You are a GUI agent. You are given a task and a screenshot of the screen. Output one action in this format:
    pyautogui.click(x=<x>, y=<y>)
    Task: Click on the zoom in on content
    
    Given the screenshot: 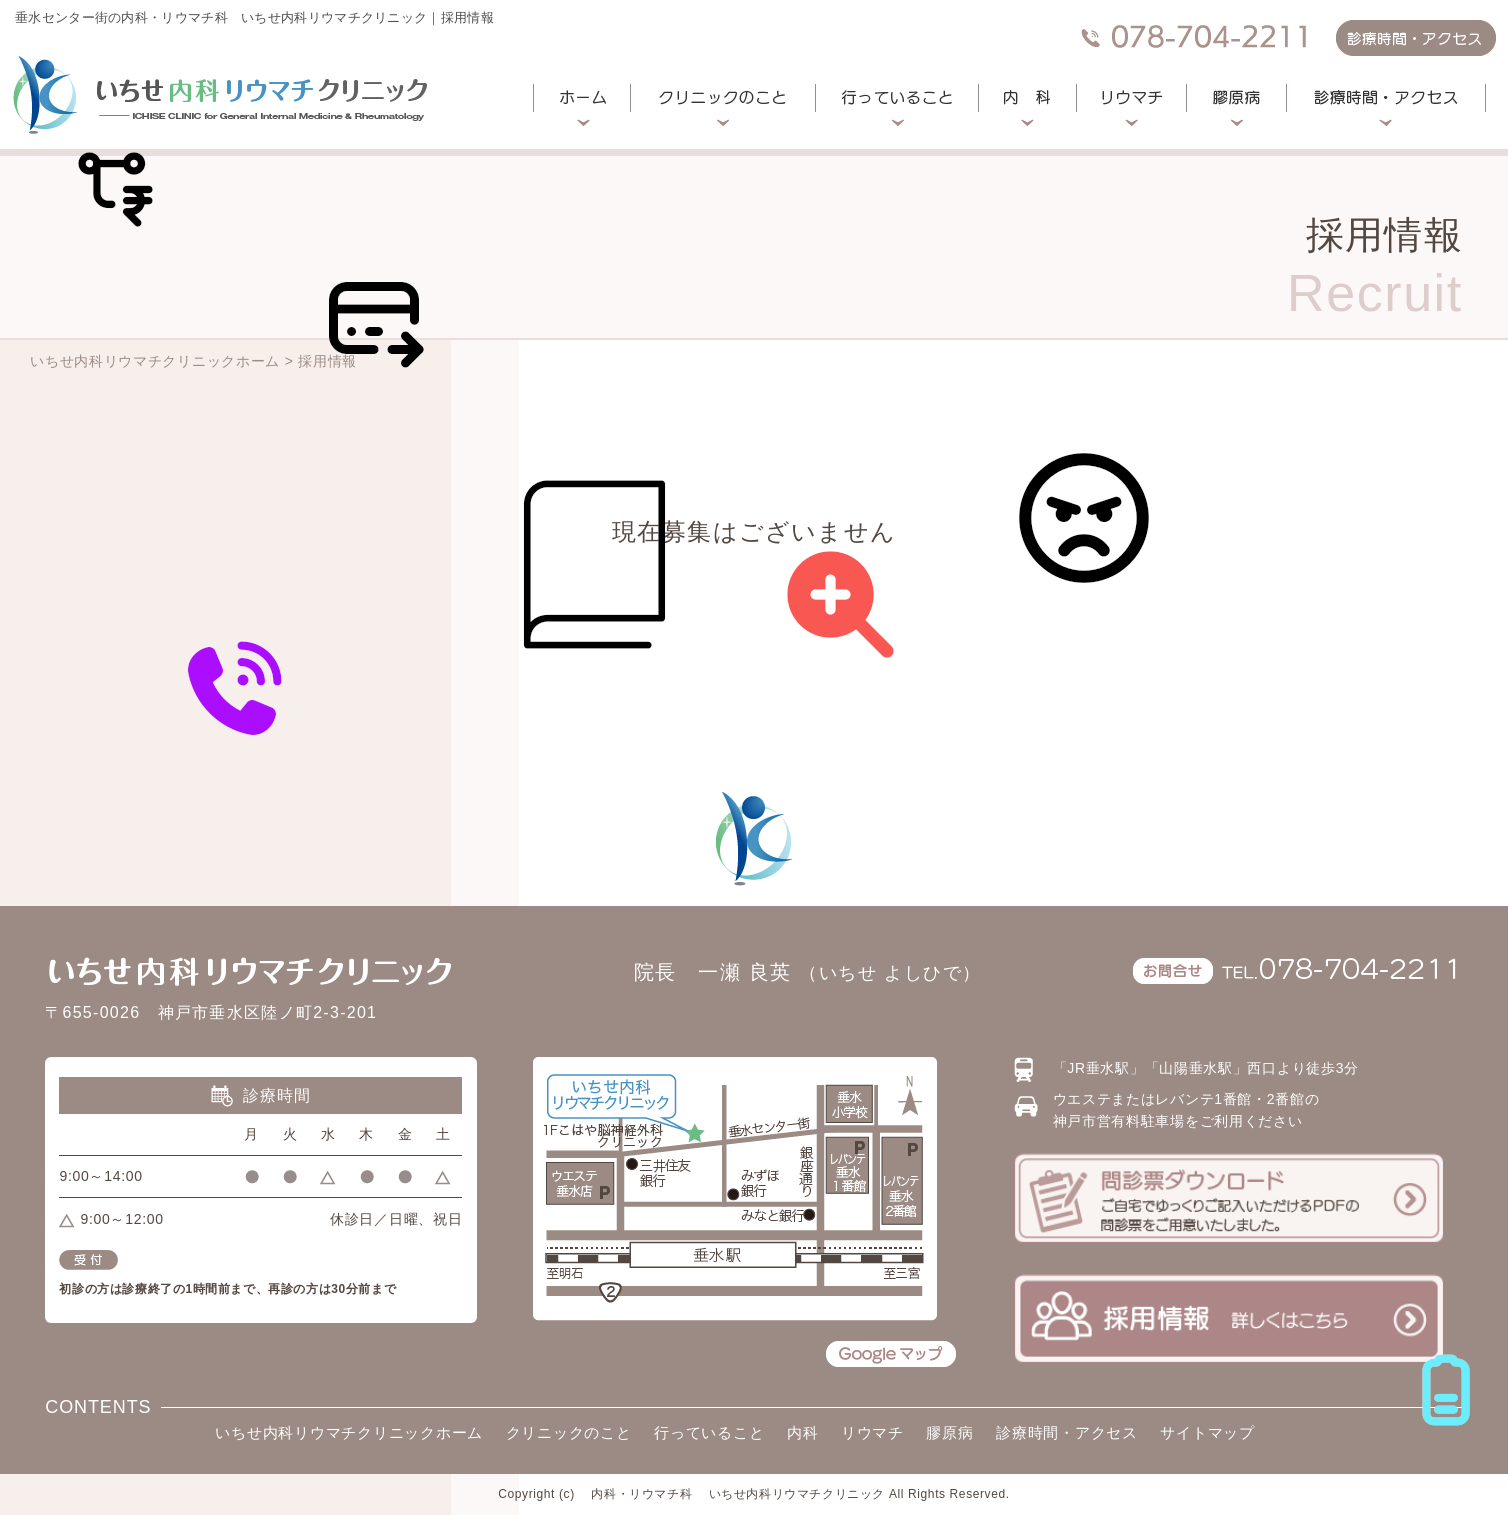 What is the action you would take?
    pyautogui.click(x=840, y=604)
    